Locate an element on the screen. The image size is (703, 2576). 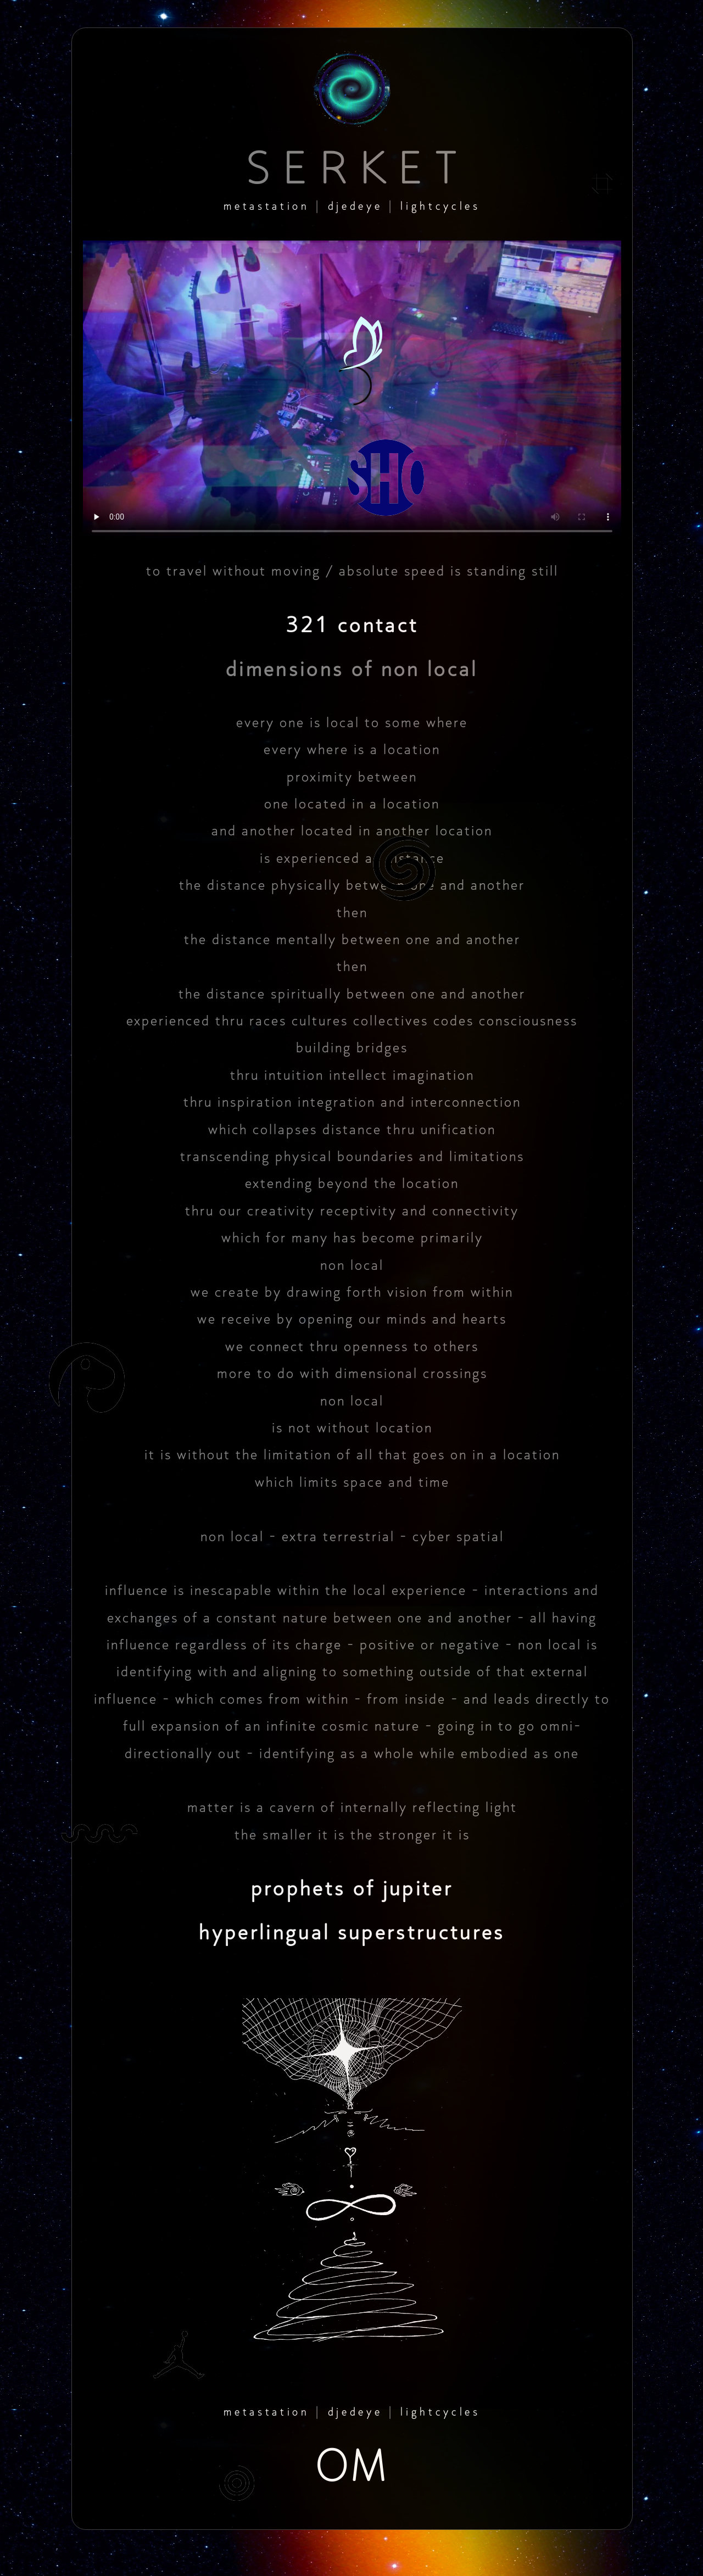
showtime streaming service logo is located at coordinates (386, 477).